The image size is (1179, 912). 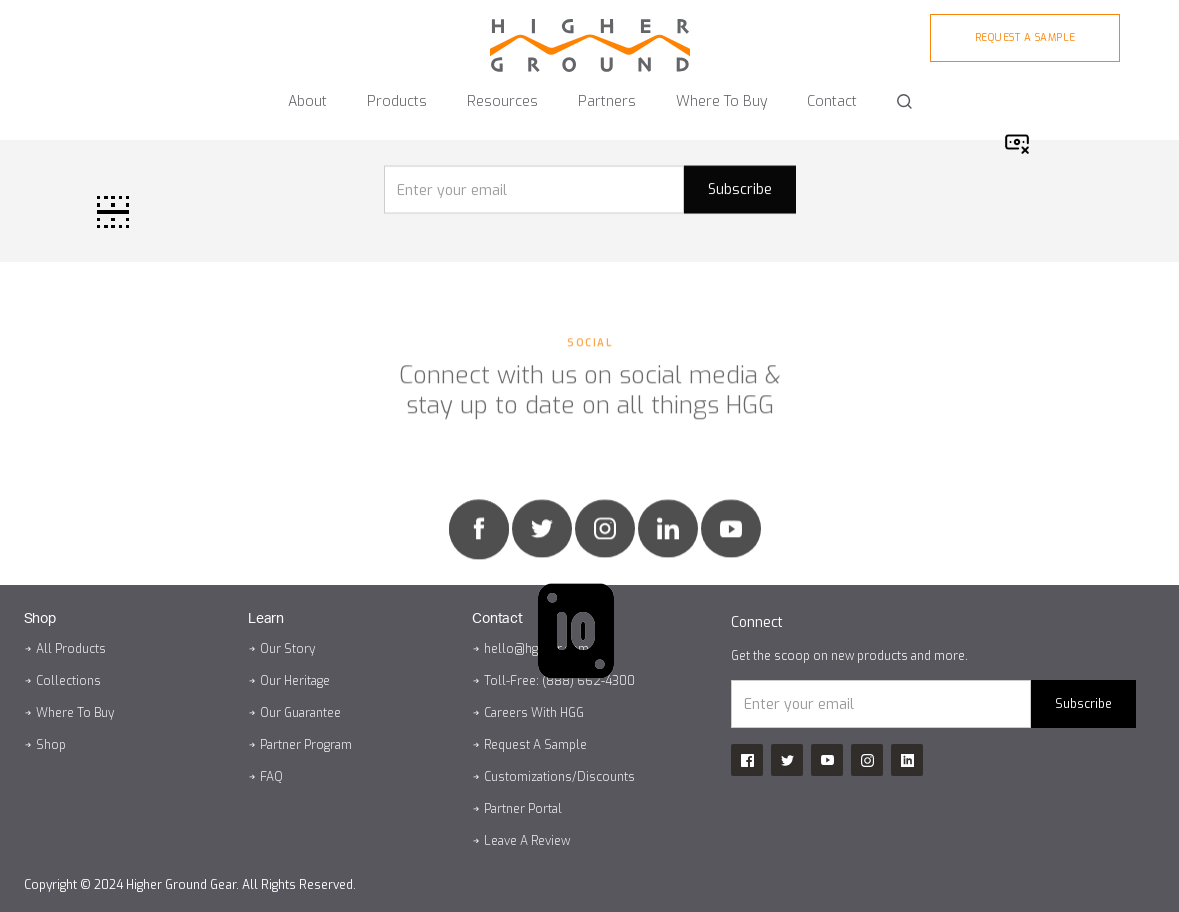 What do you see at coordinates (113, 212) in the screenshot?
I see `apply horizontal border to selected cells` at bounding box center [113, 212].